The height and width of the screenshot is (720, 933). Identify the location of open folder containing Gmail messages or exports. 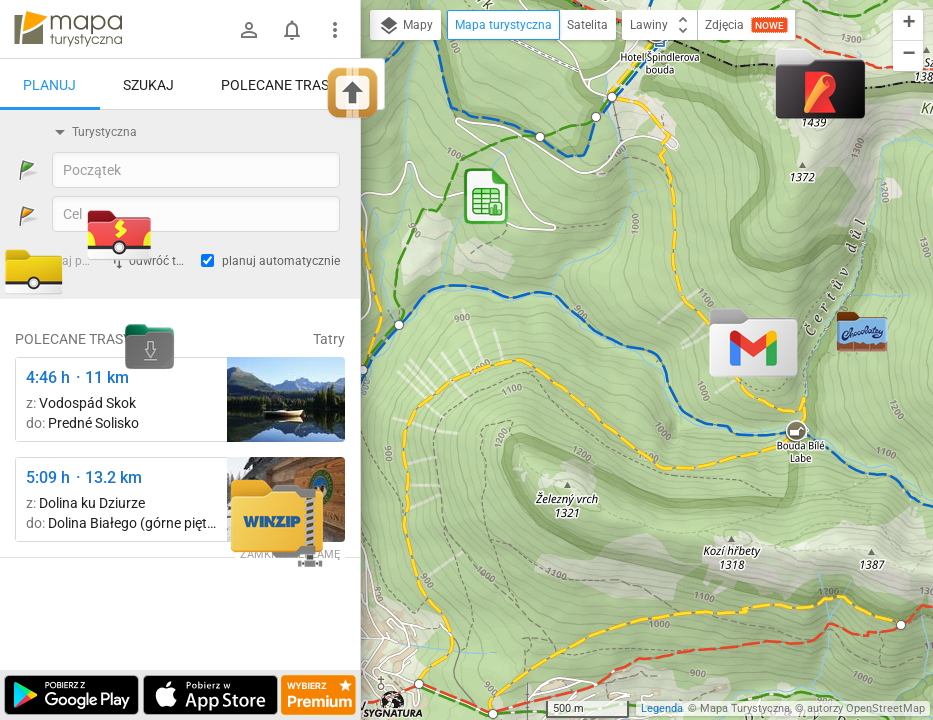
(753, 345).